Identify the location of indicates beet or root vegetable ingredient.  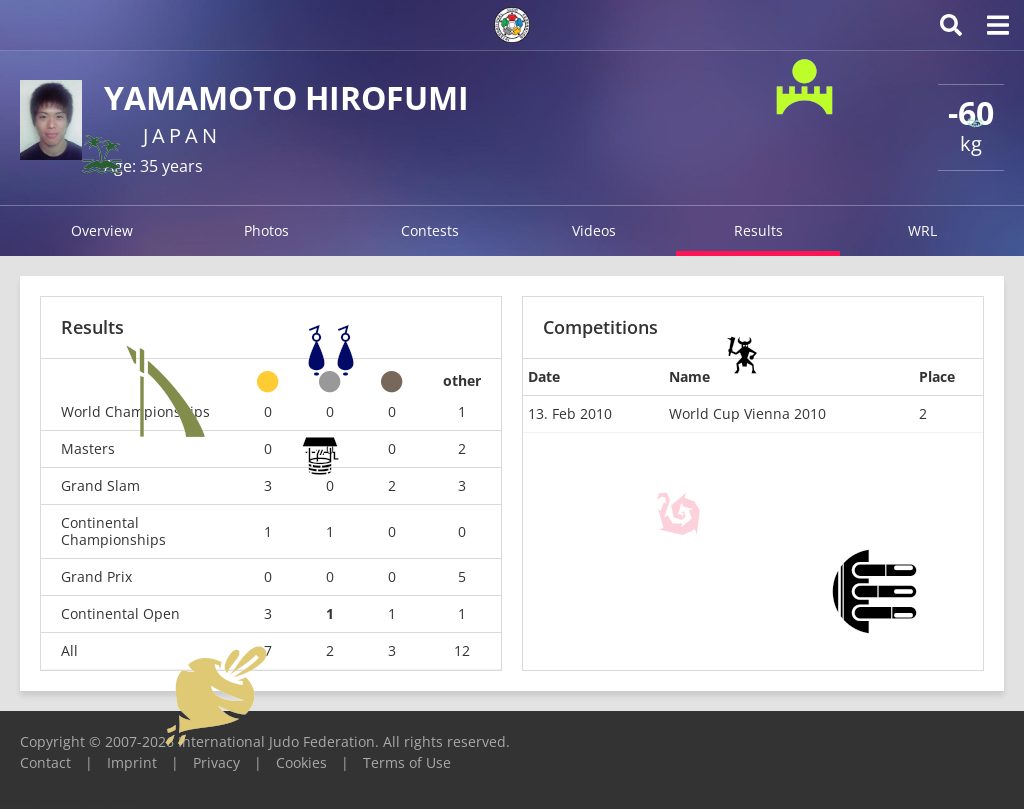
(216, 696).